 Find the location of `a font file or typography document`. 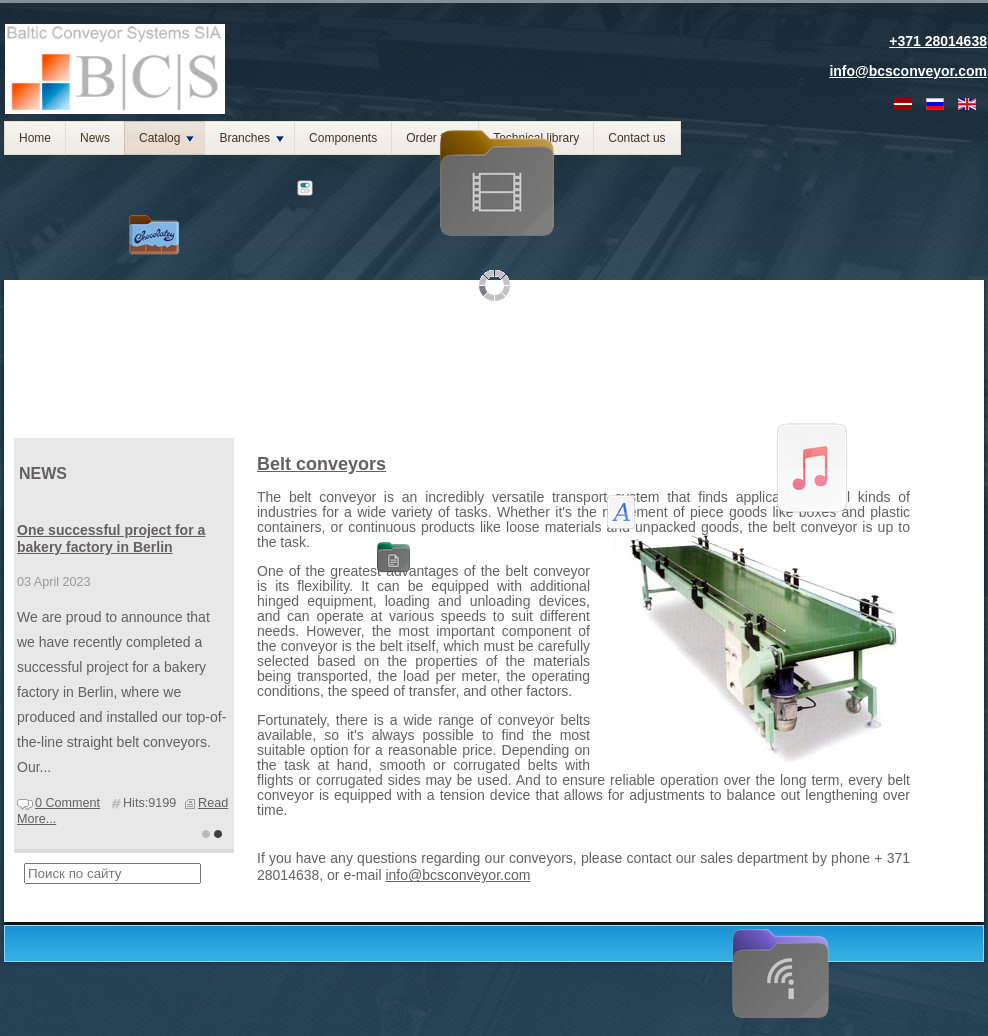

a font file or typography document is located at coordinates (621, 512).